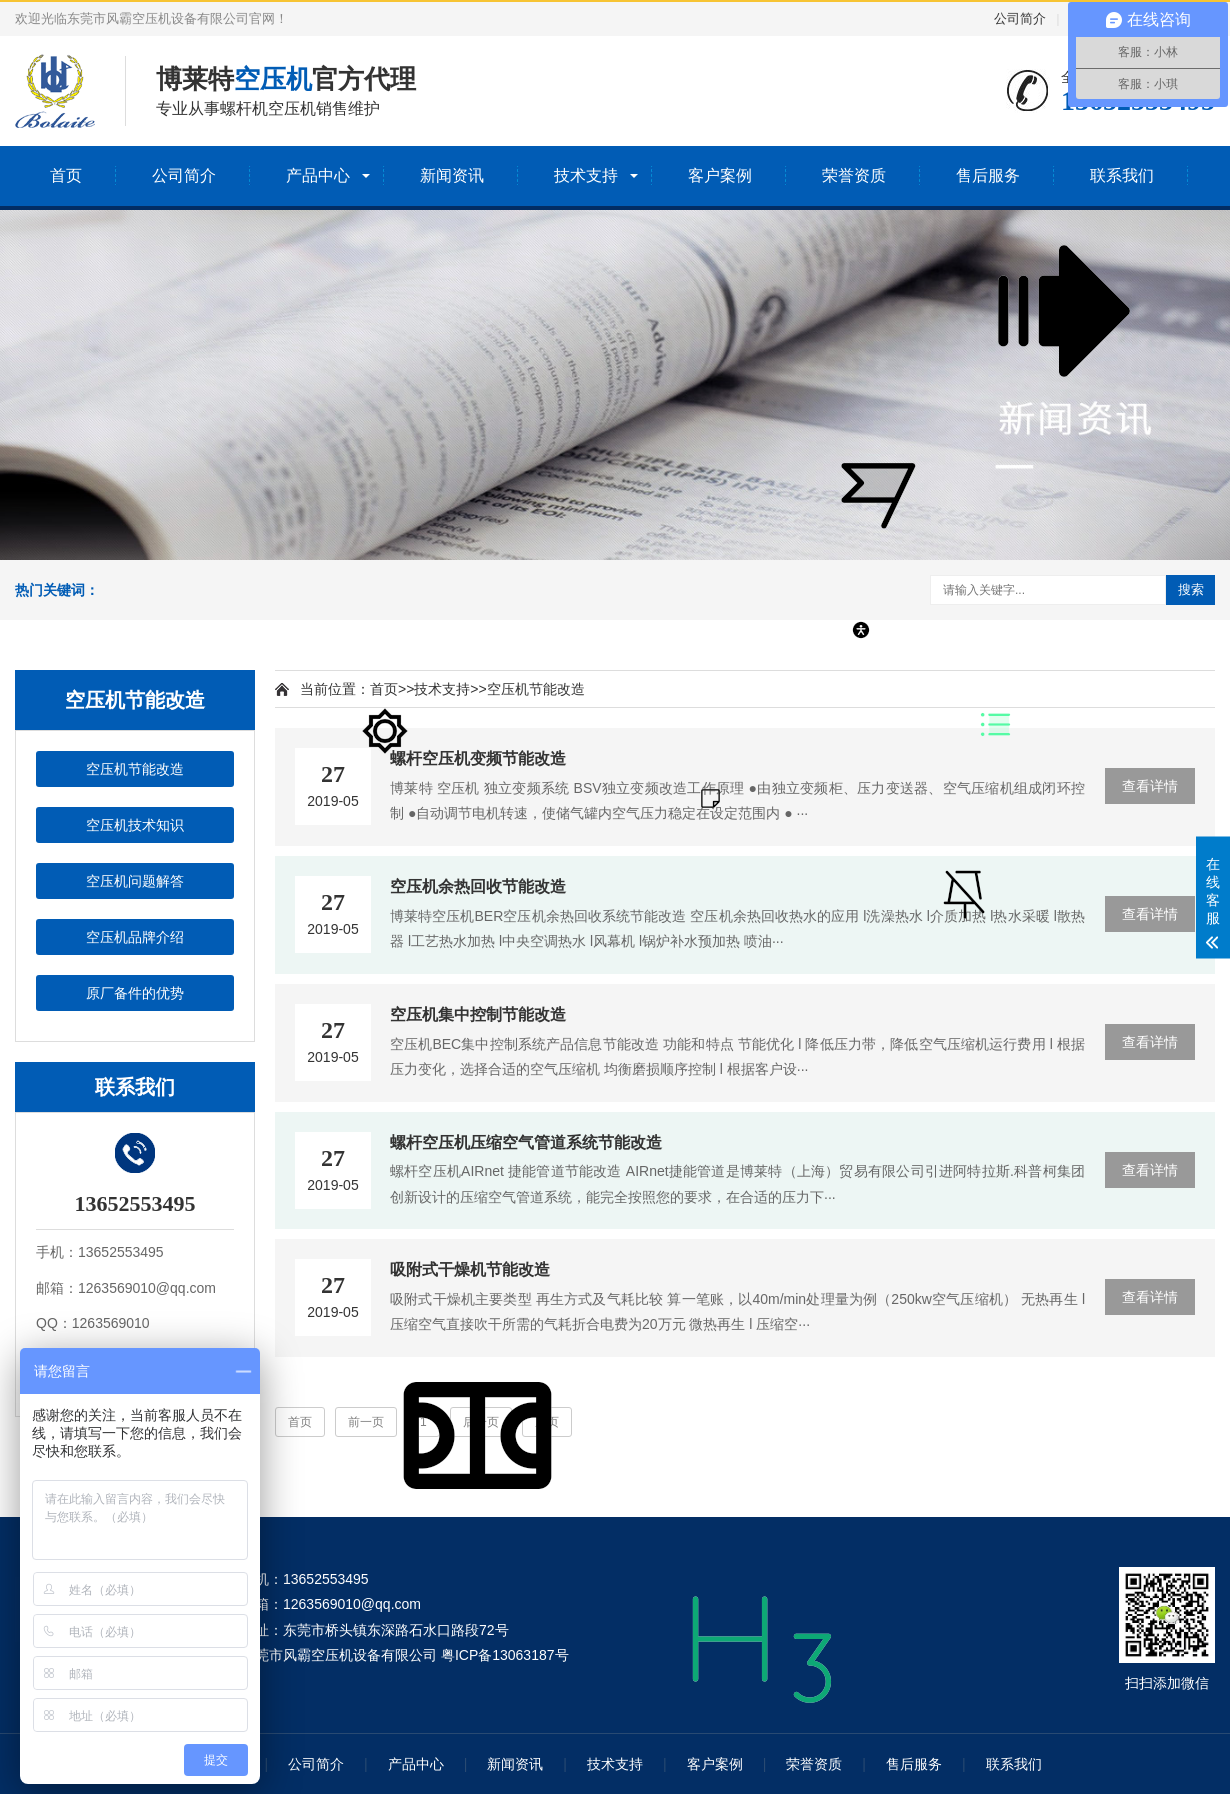 The image size is (1230, 1794). I want to click on unpin this item, so click(965, 892).